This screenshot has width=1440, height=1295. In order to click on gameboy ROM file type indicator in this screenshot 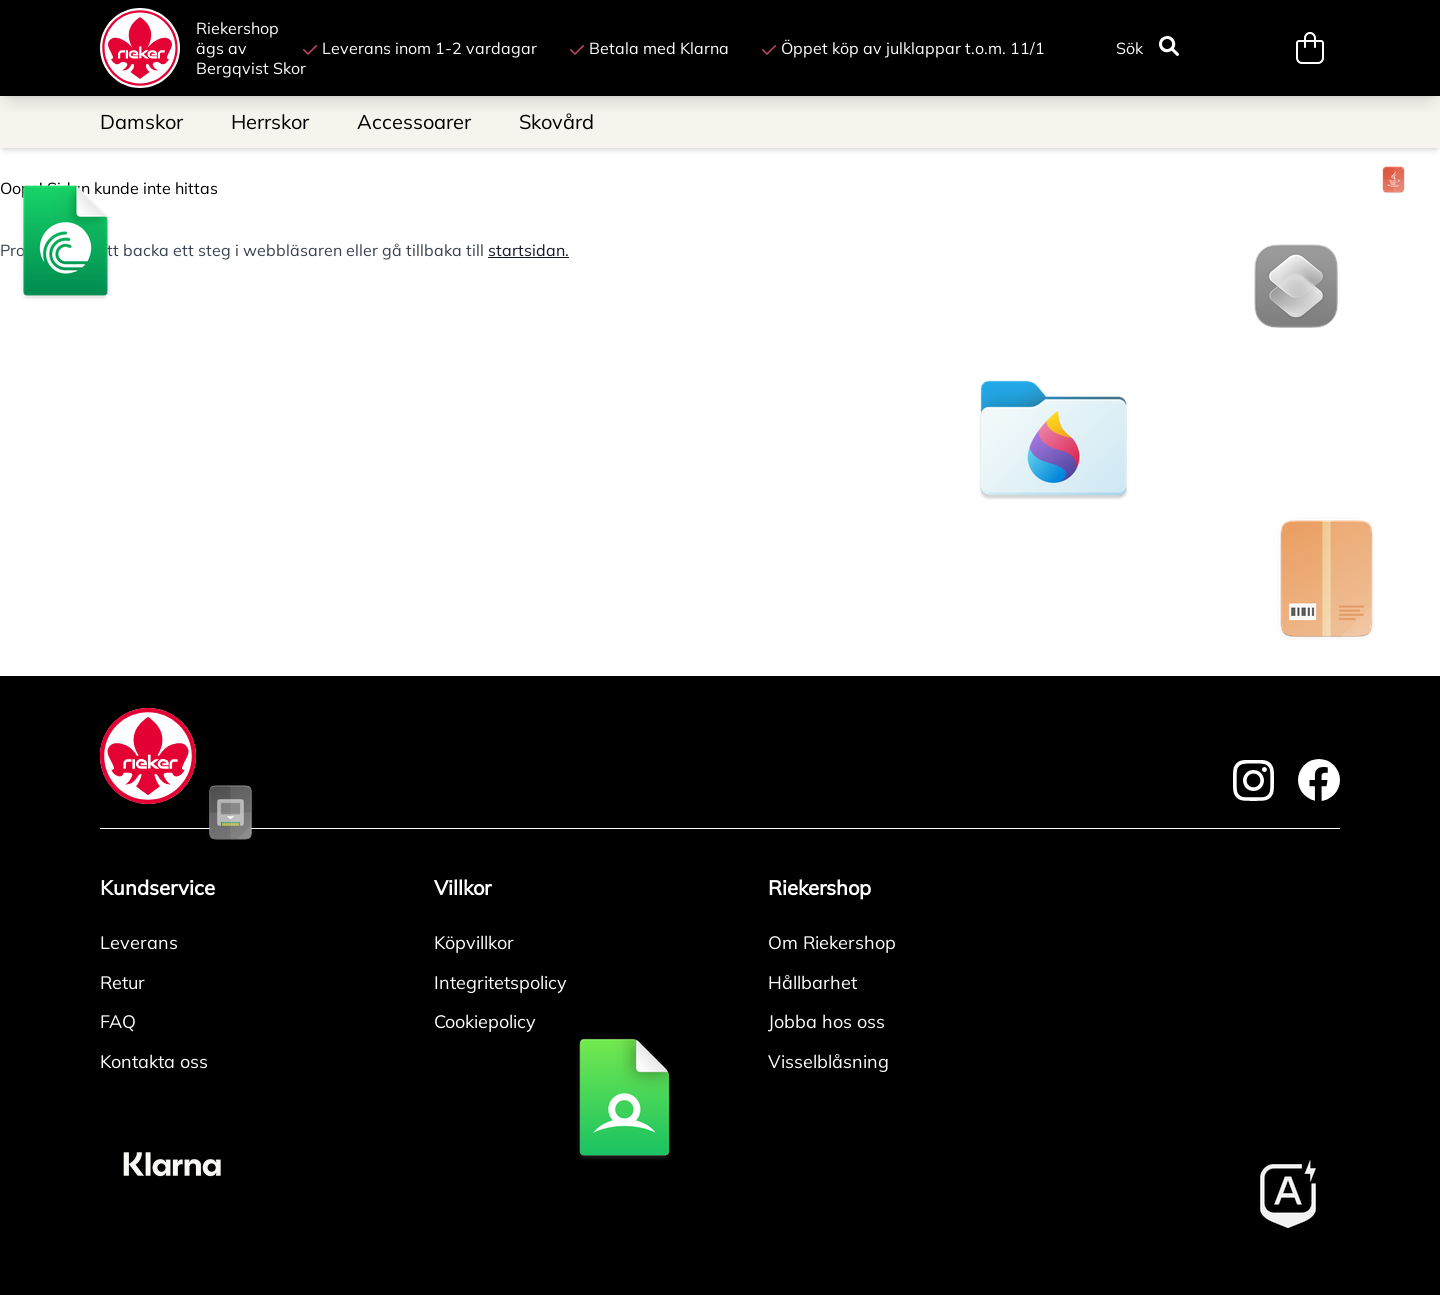, I will do `click(230, 812)`.